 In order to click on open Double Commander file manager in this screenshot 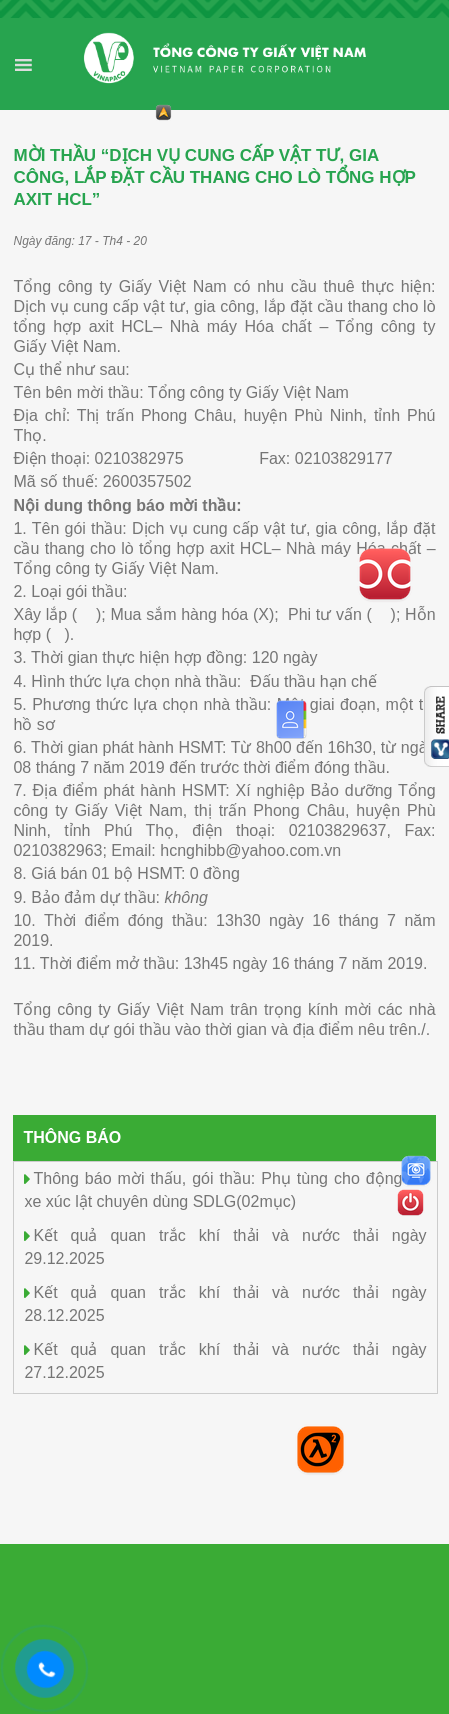, I will do `click(385, 574)`.